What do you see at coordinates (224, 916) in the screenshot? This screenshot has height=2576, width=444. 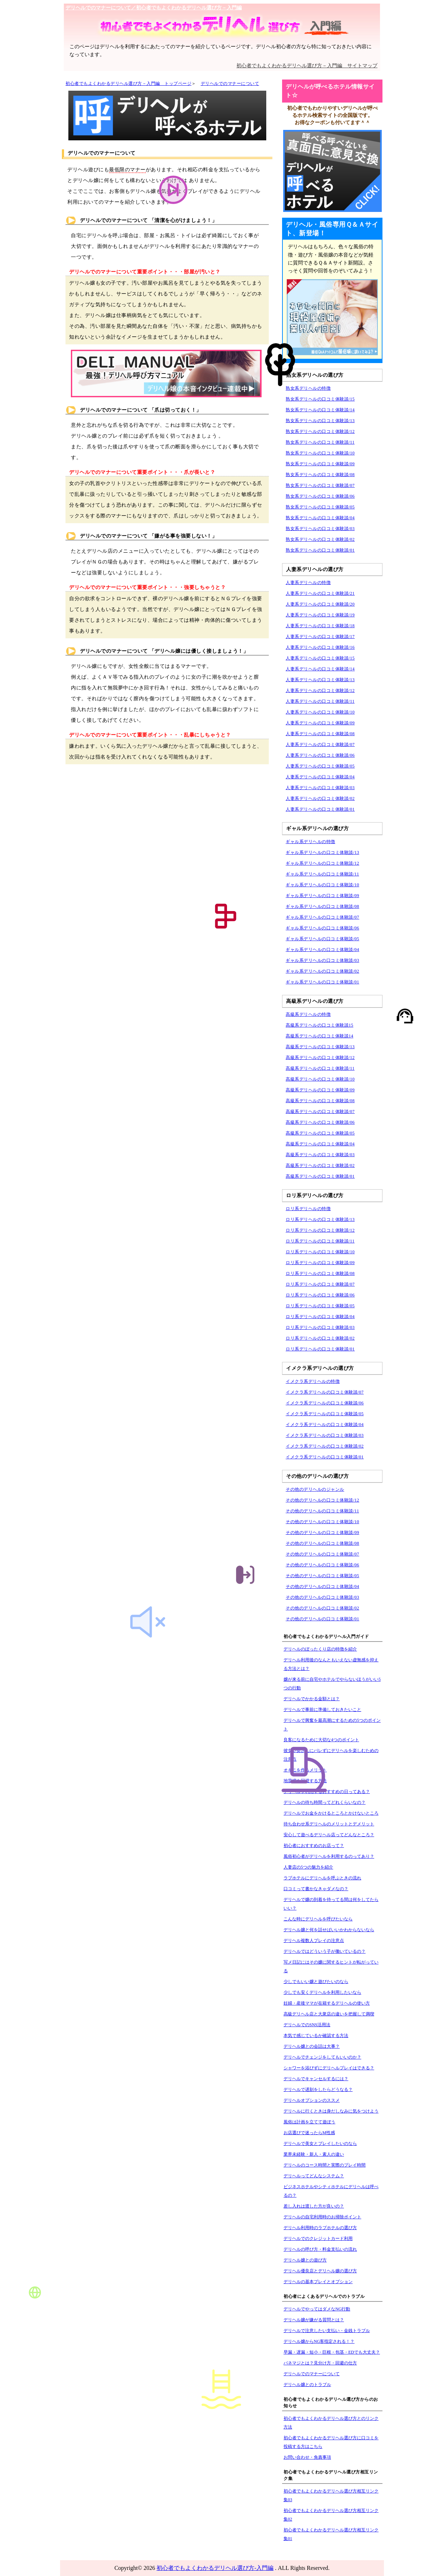 I see `open replit` at bounding box center [224, 916].